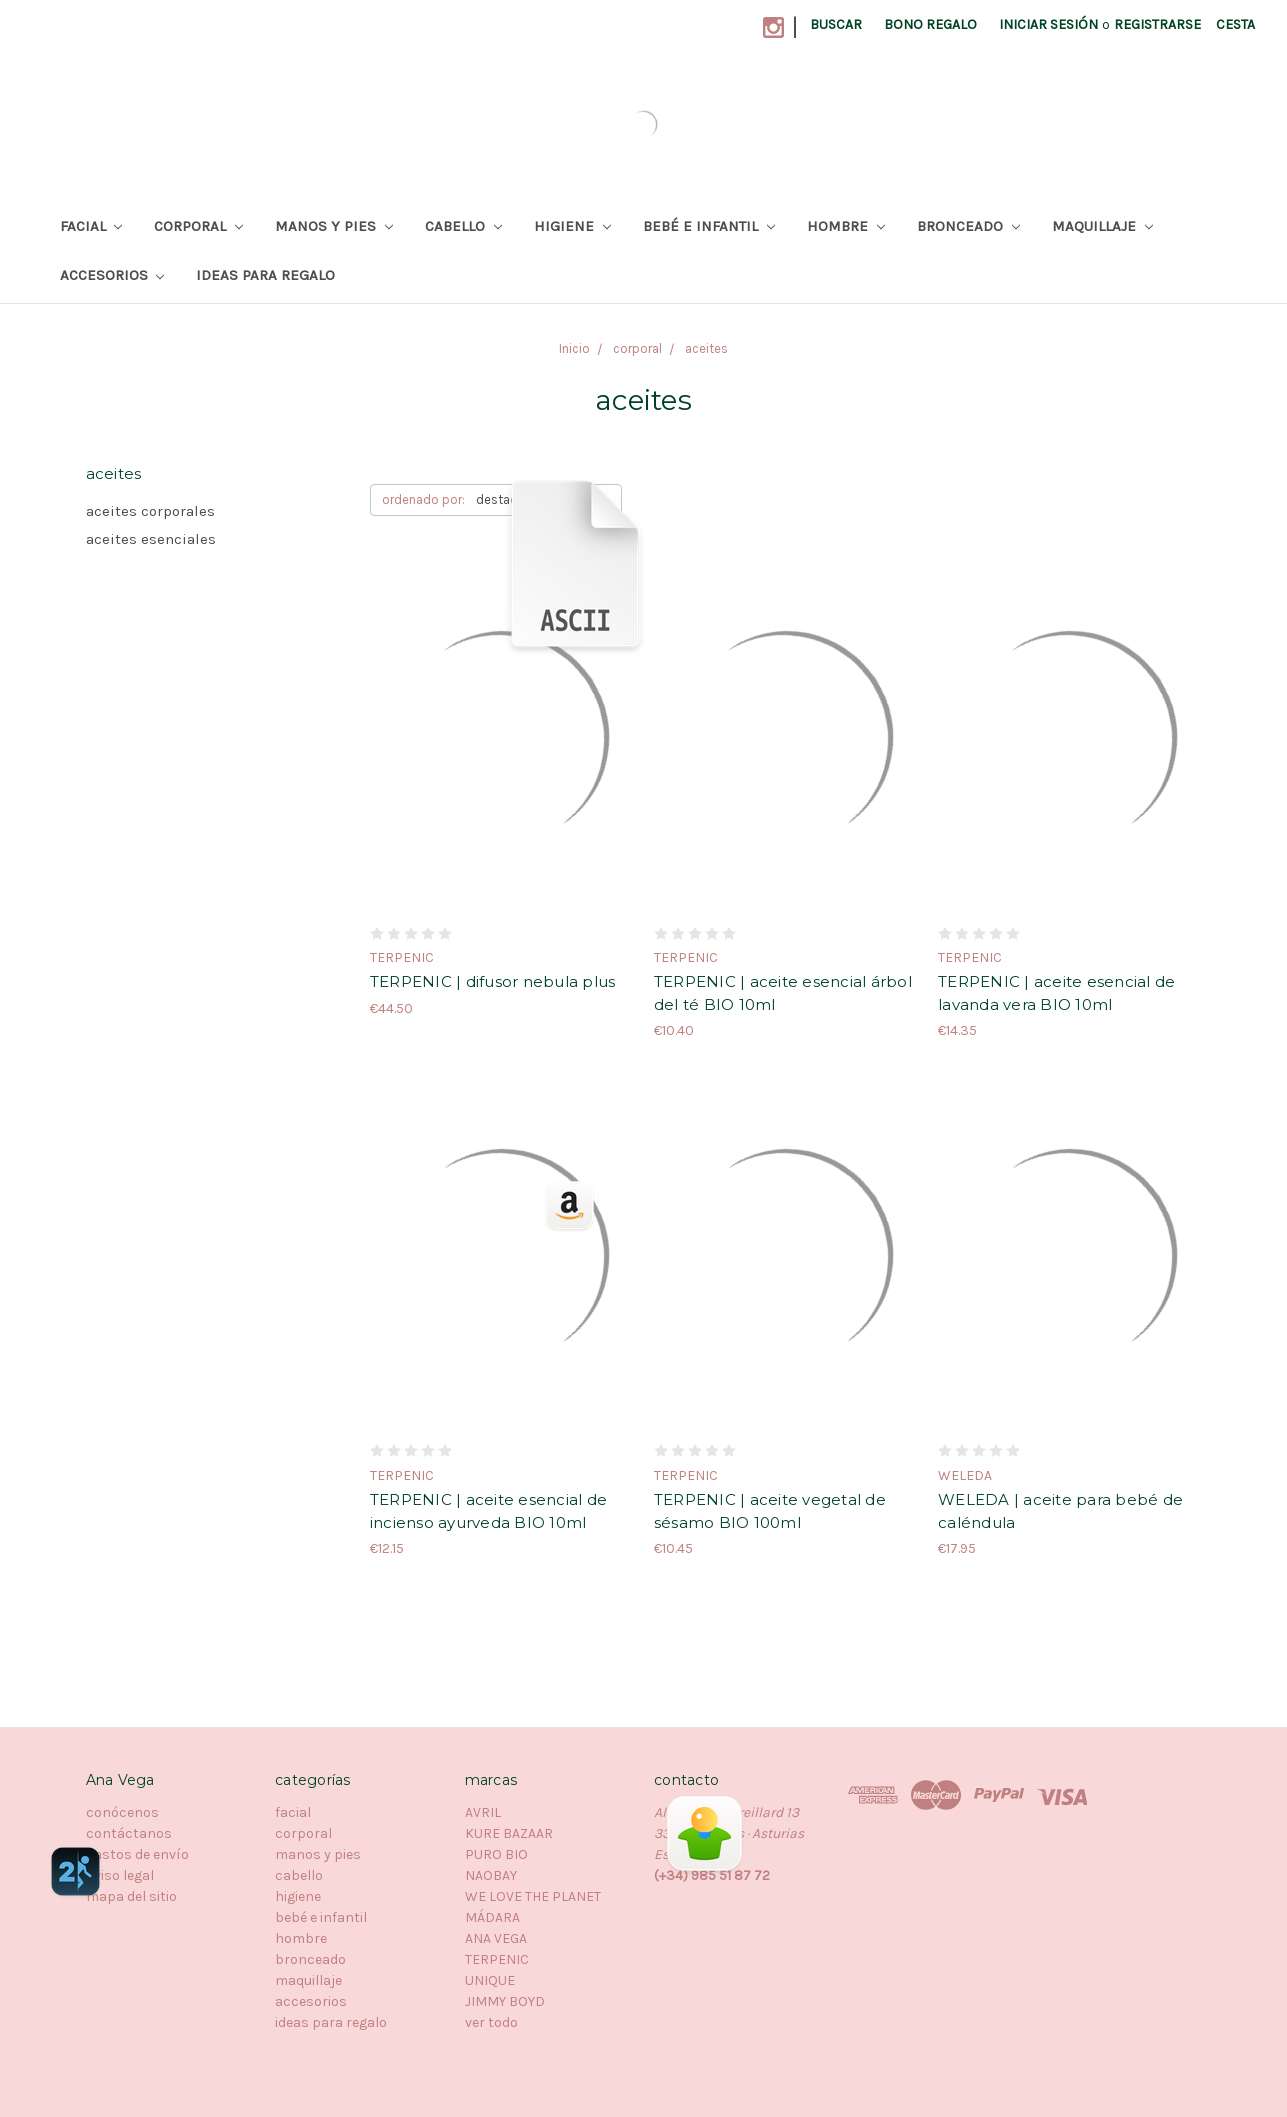 The height and width of the screenshot is (2117, 1287). What do you see at coordinates (569, 1205) in the screenshot?
I see `open the Amazon shopping app` at bounding box center [569, 1205].